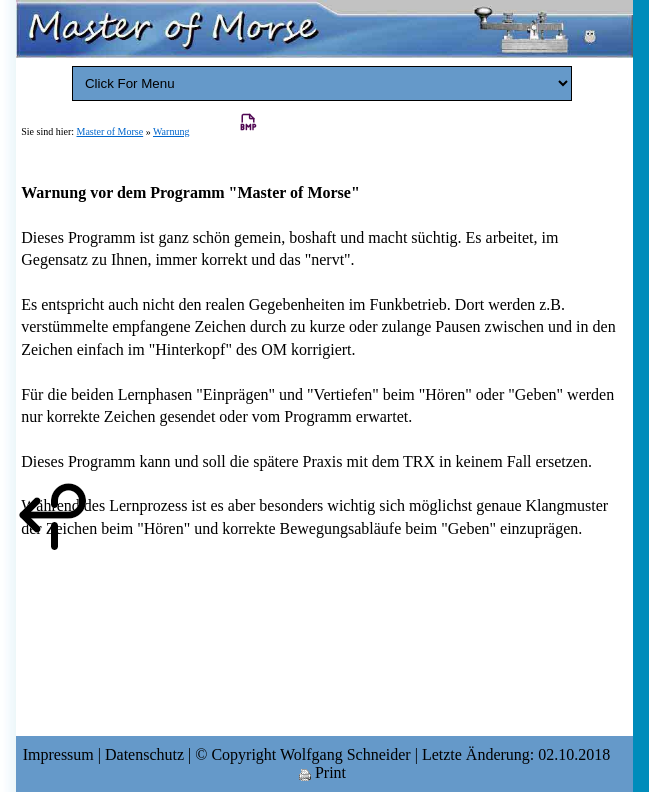 The height and width of the screenshot is (792, 649). I want to click on undo recent action, so click(51, 515).